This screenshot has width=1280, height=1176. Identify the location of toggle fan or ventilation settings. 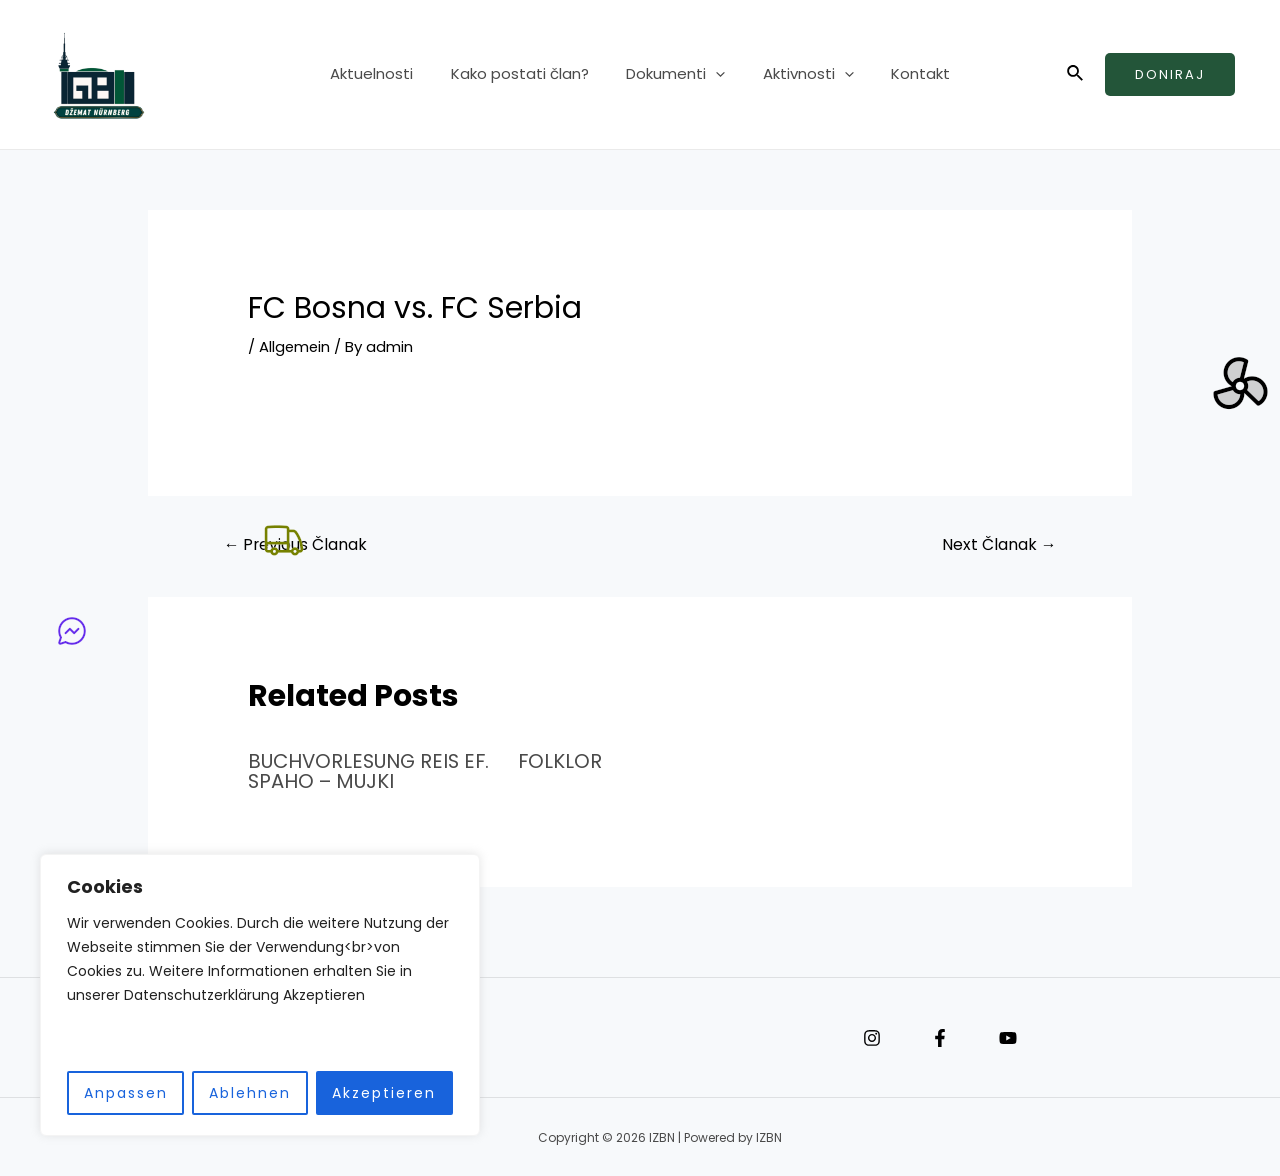
(1240, 386).